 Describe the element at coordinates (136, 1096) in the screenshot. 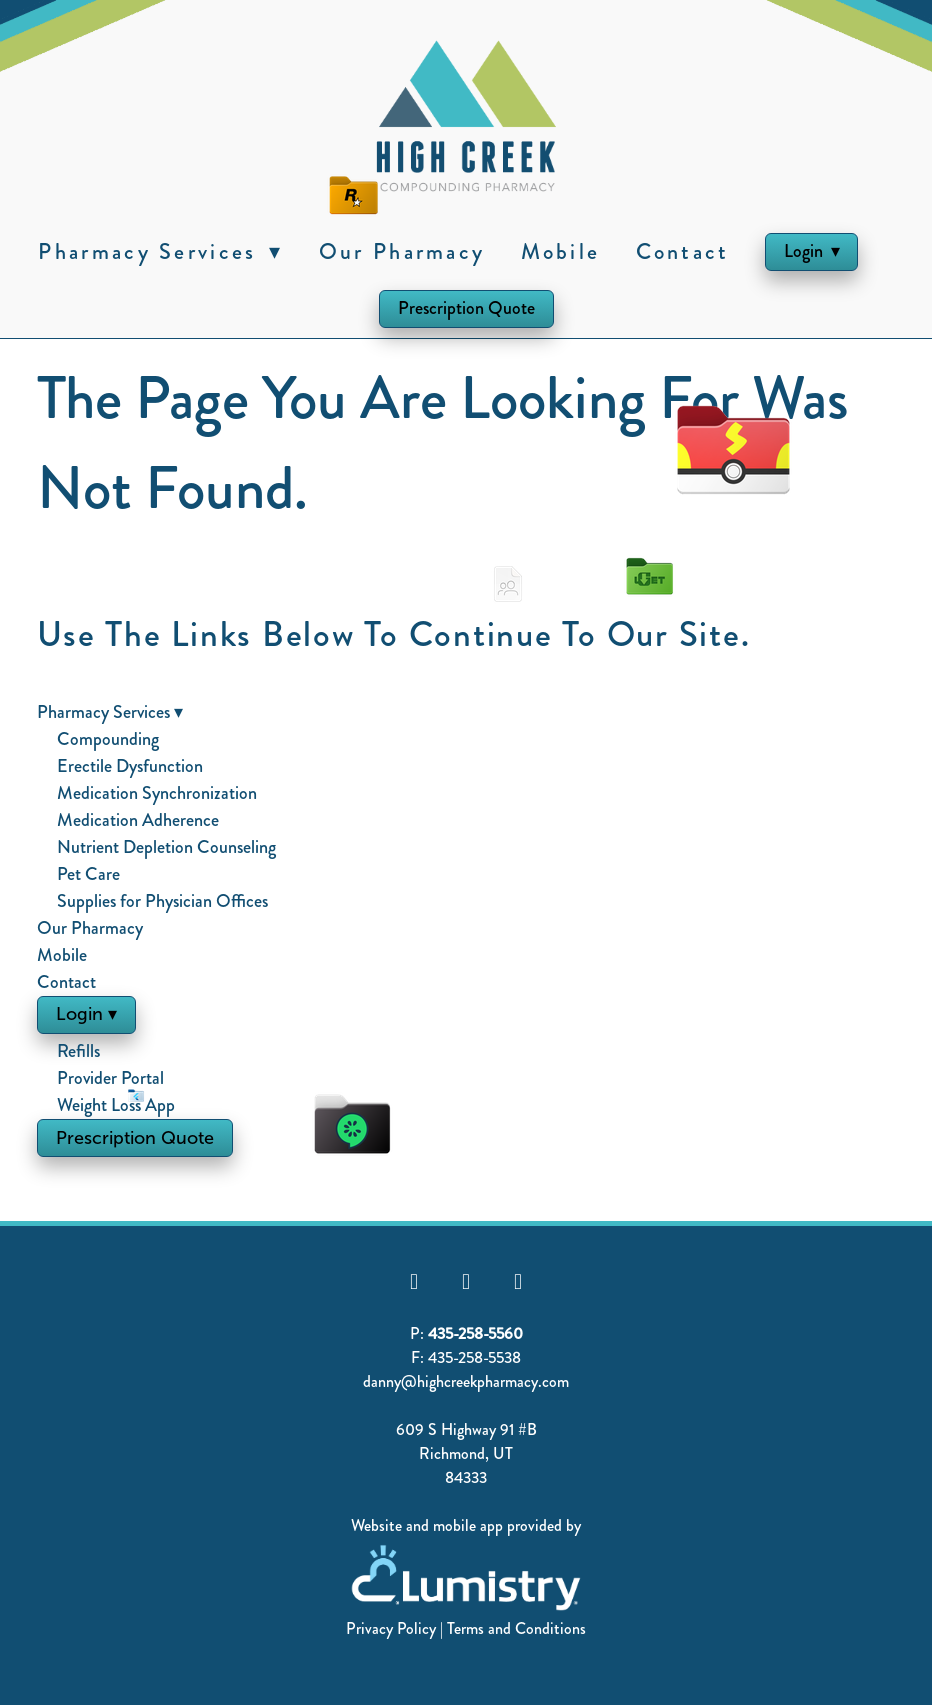

I see `open flutter project folder` at that location.